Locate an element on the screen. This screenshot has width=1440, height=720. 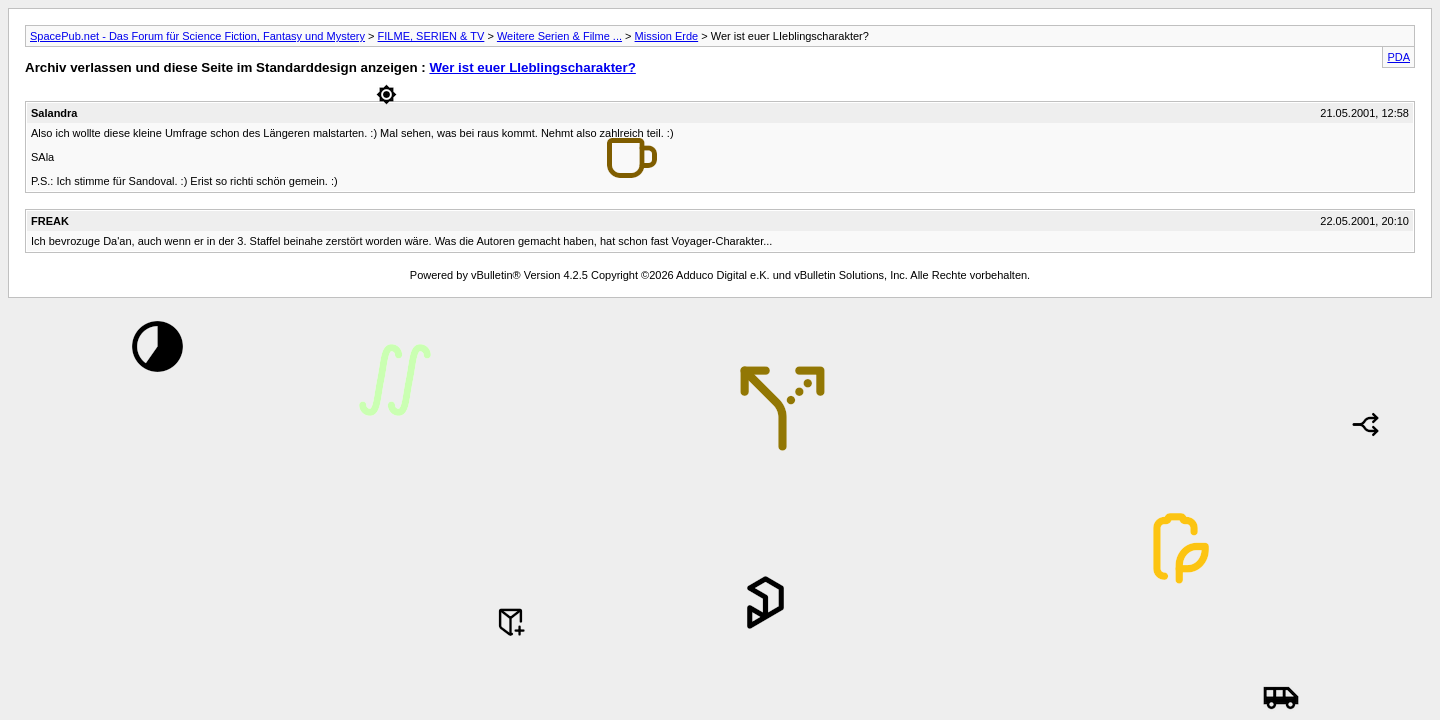
indicates 60% progress or completion is located at coordinates (157, 346).